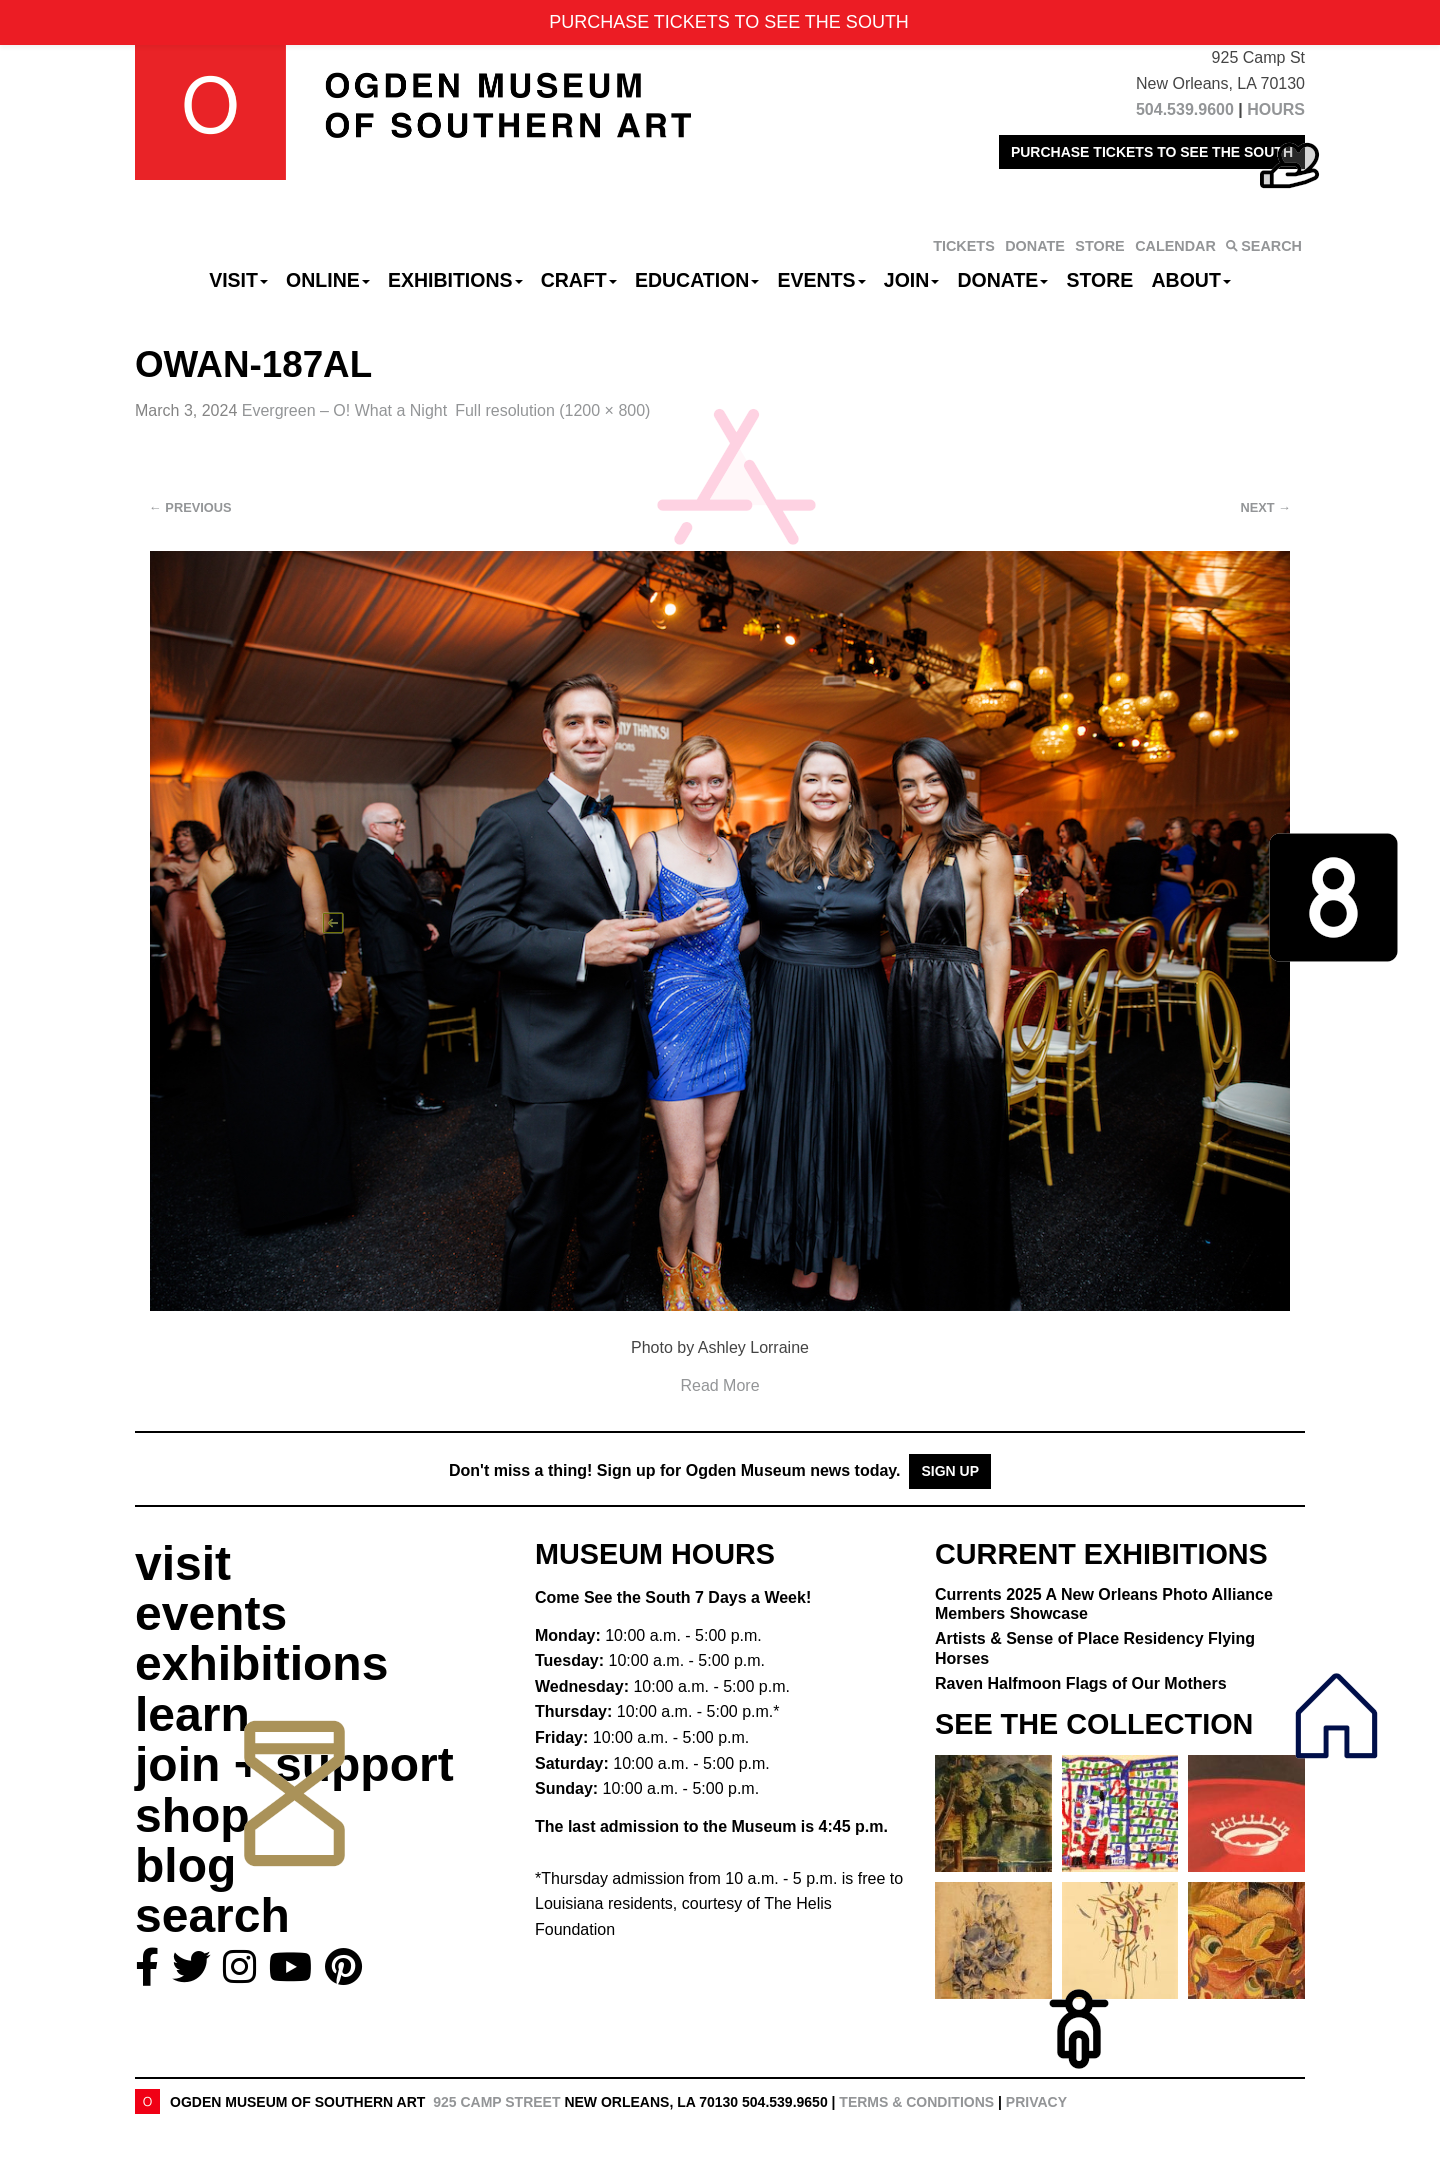 The image size is (1440, 2172). I want to click on indicates item number eight in a list or sequence, so click(1333, 897).